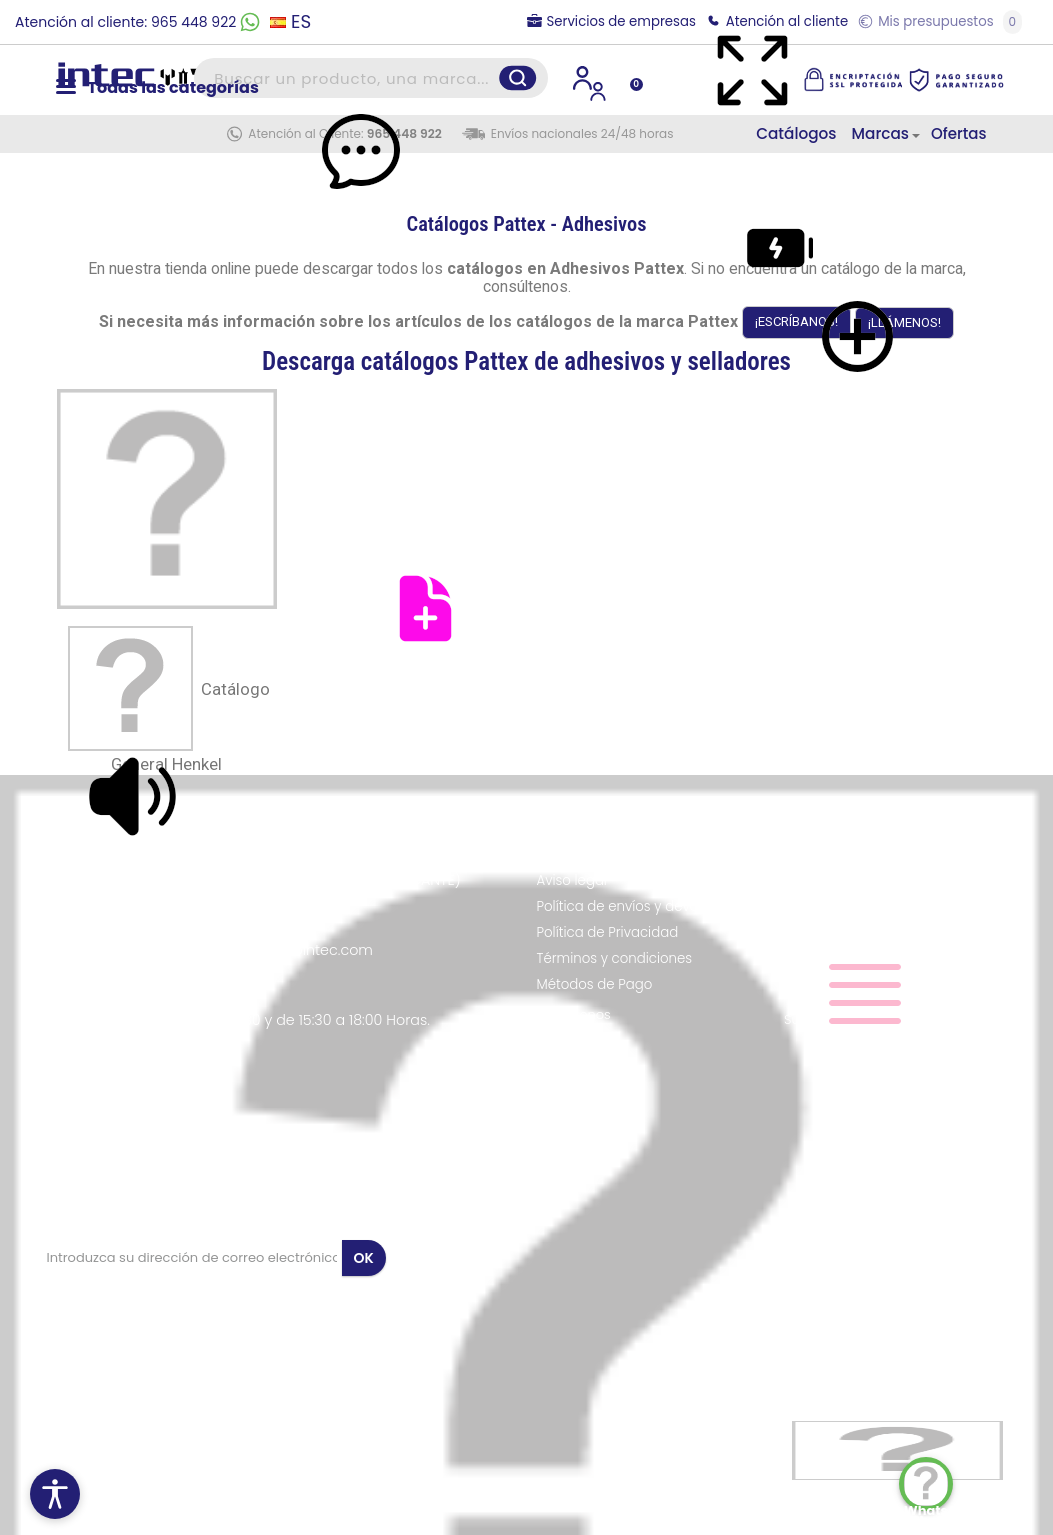 The image size is (1053, 1535). Describe the element at coordinates (132, 796) in the screenshot. I see `adjust or unmute audio volume` at that location.